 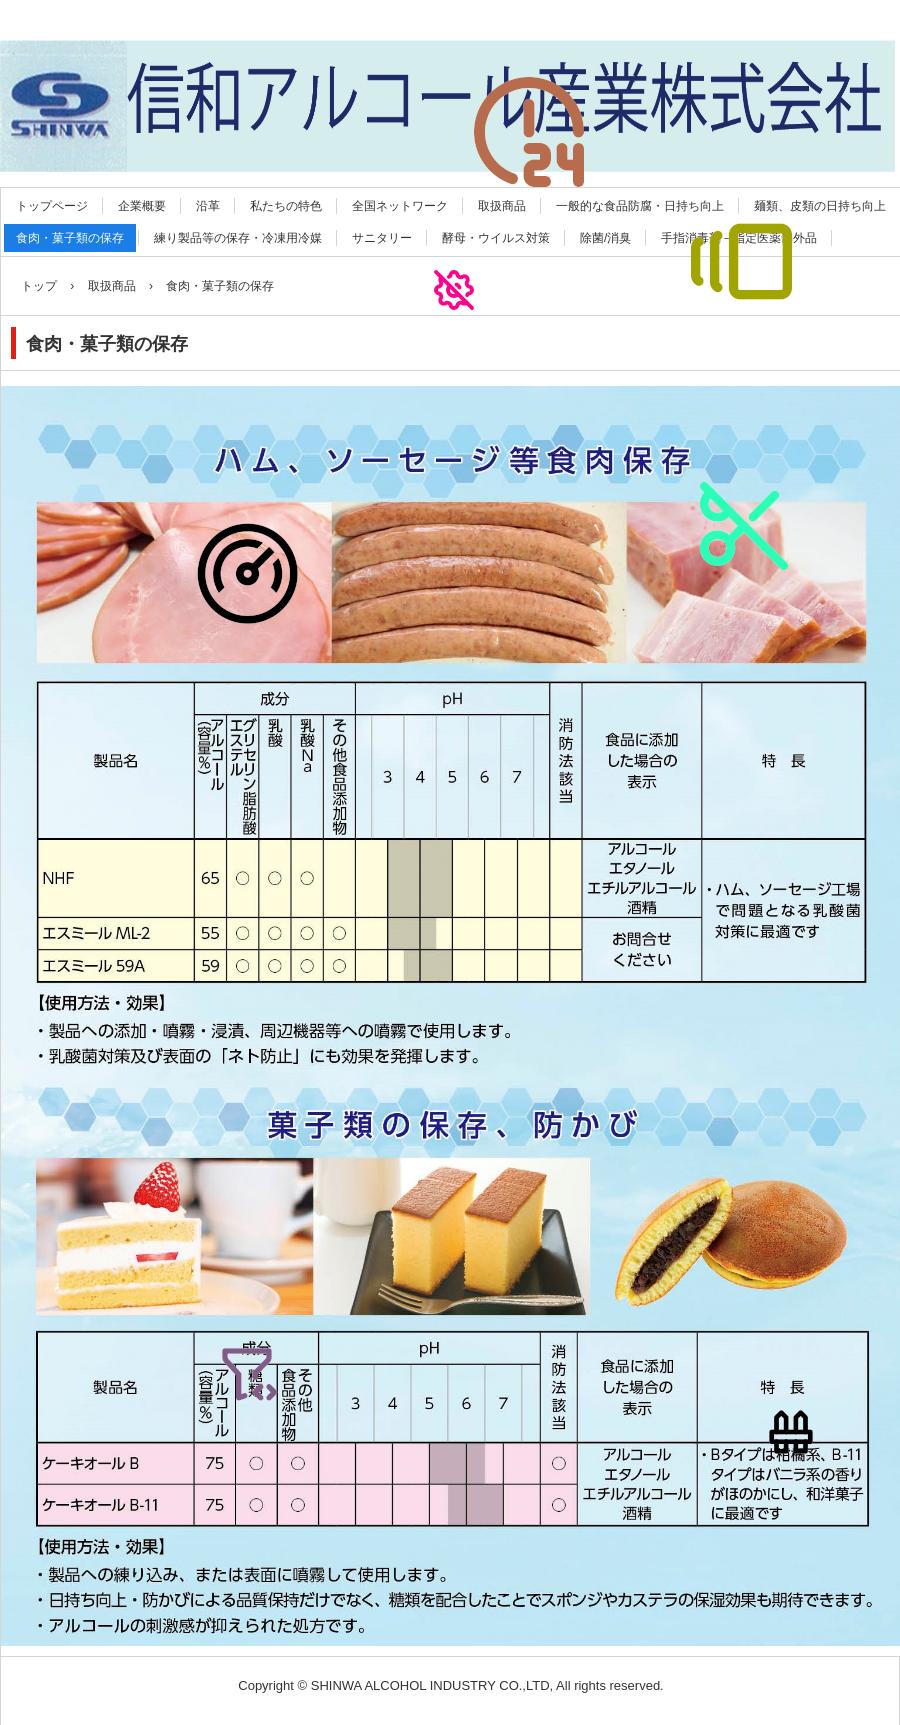 What do you see at coordinates (454, 290) in the screenshot?
I see `settings are currently disabled` at bounding box center [454, 290].